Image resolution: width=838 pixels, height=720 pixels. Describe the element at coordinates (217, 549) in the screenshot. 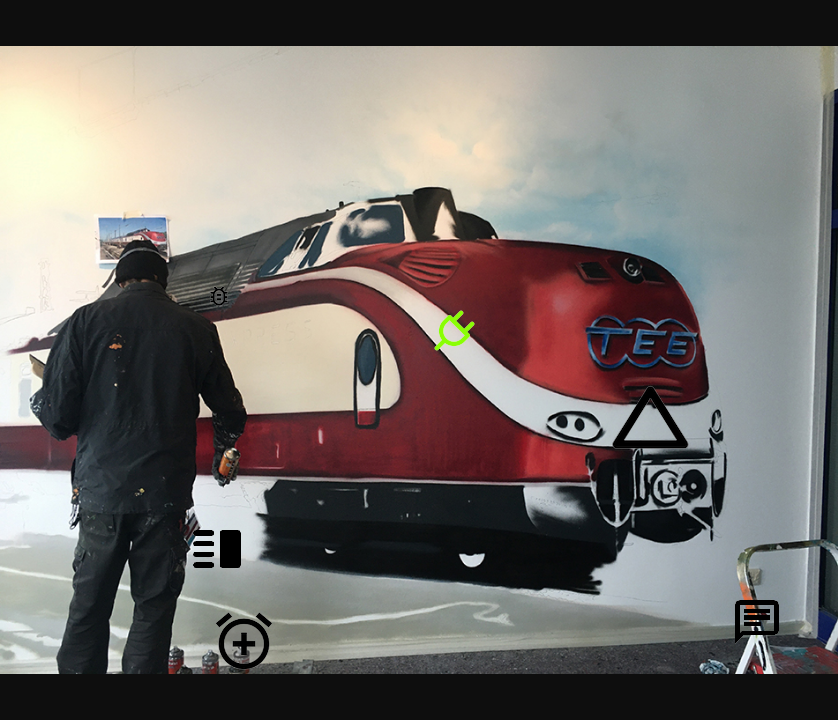

I see `toggle vertical split view layout` at that location.